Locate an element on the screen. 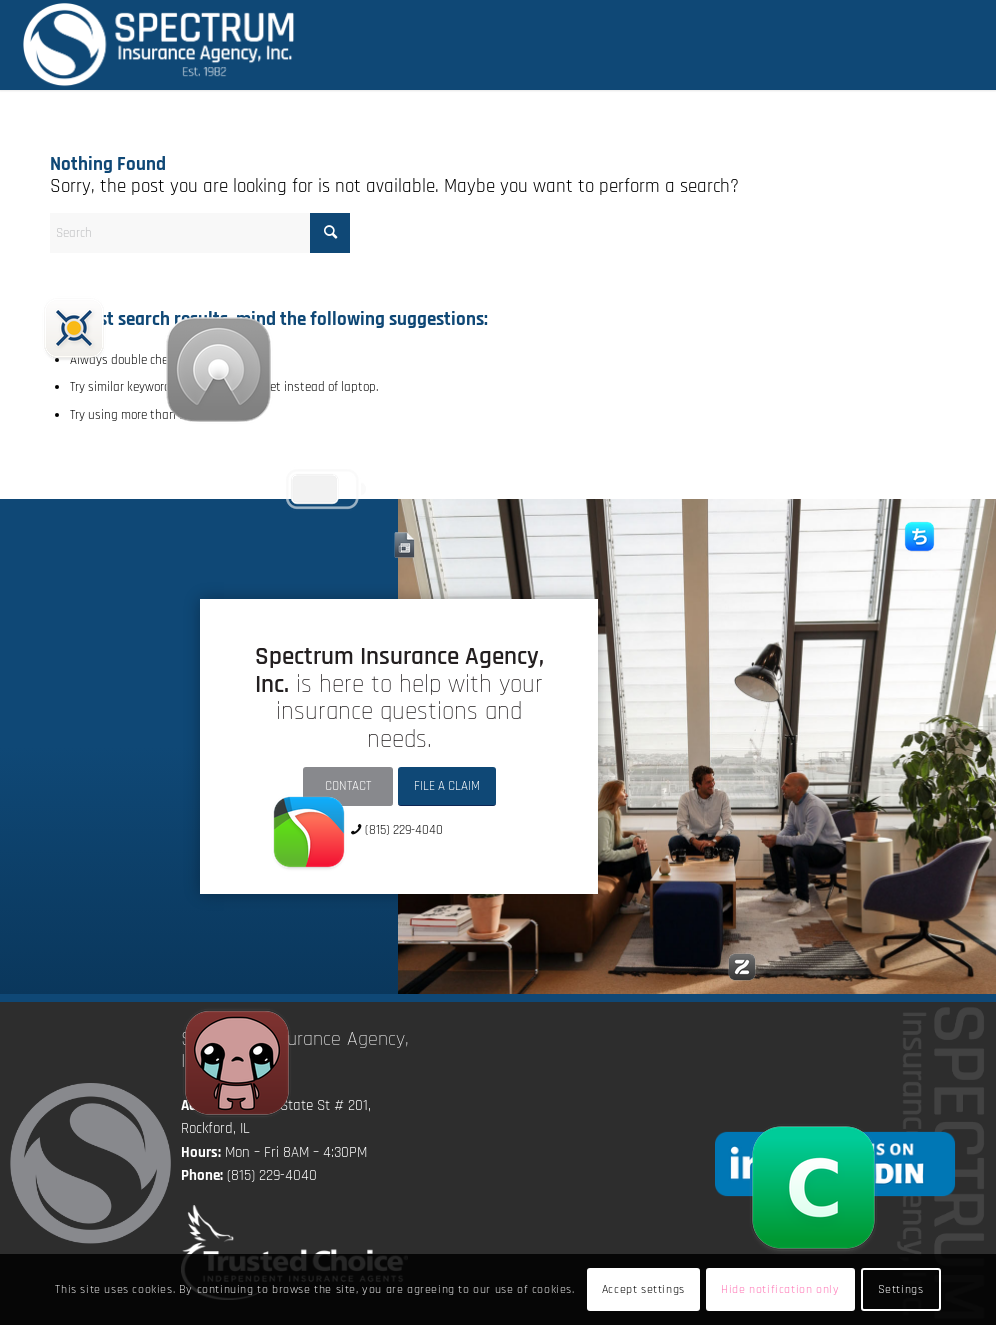 This screenshot has width=996, height=1325. open reaper digital audio workstation is located at coordinates (309, 832).